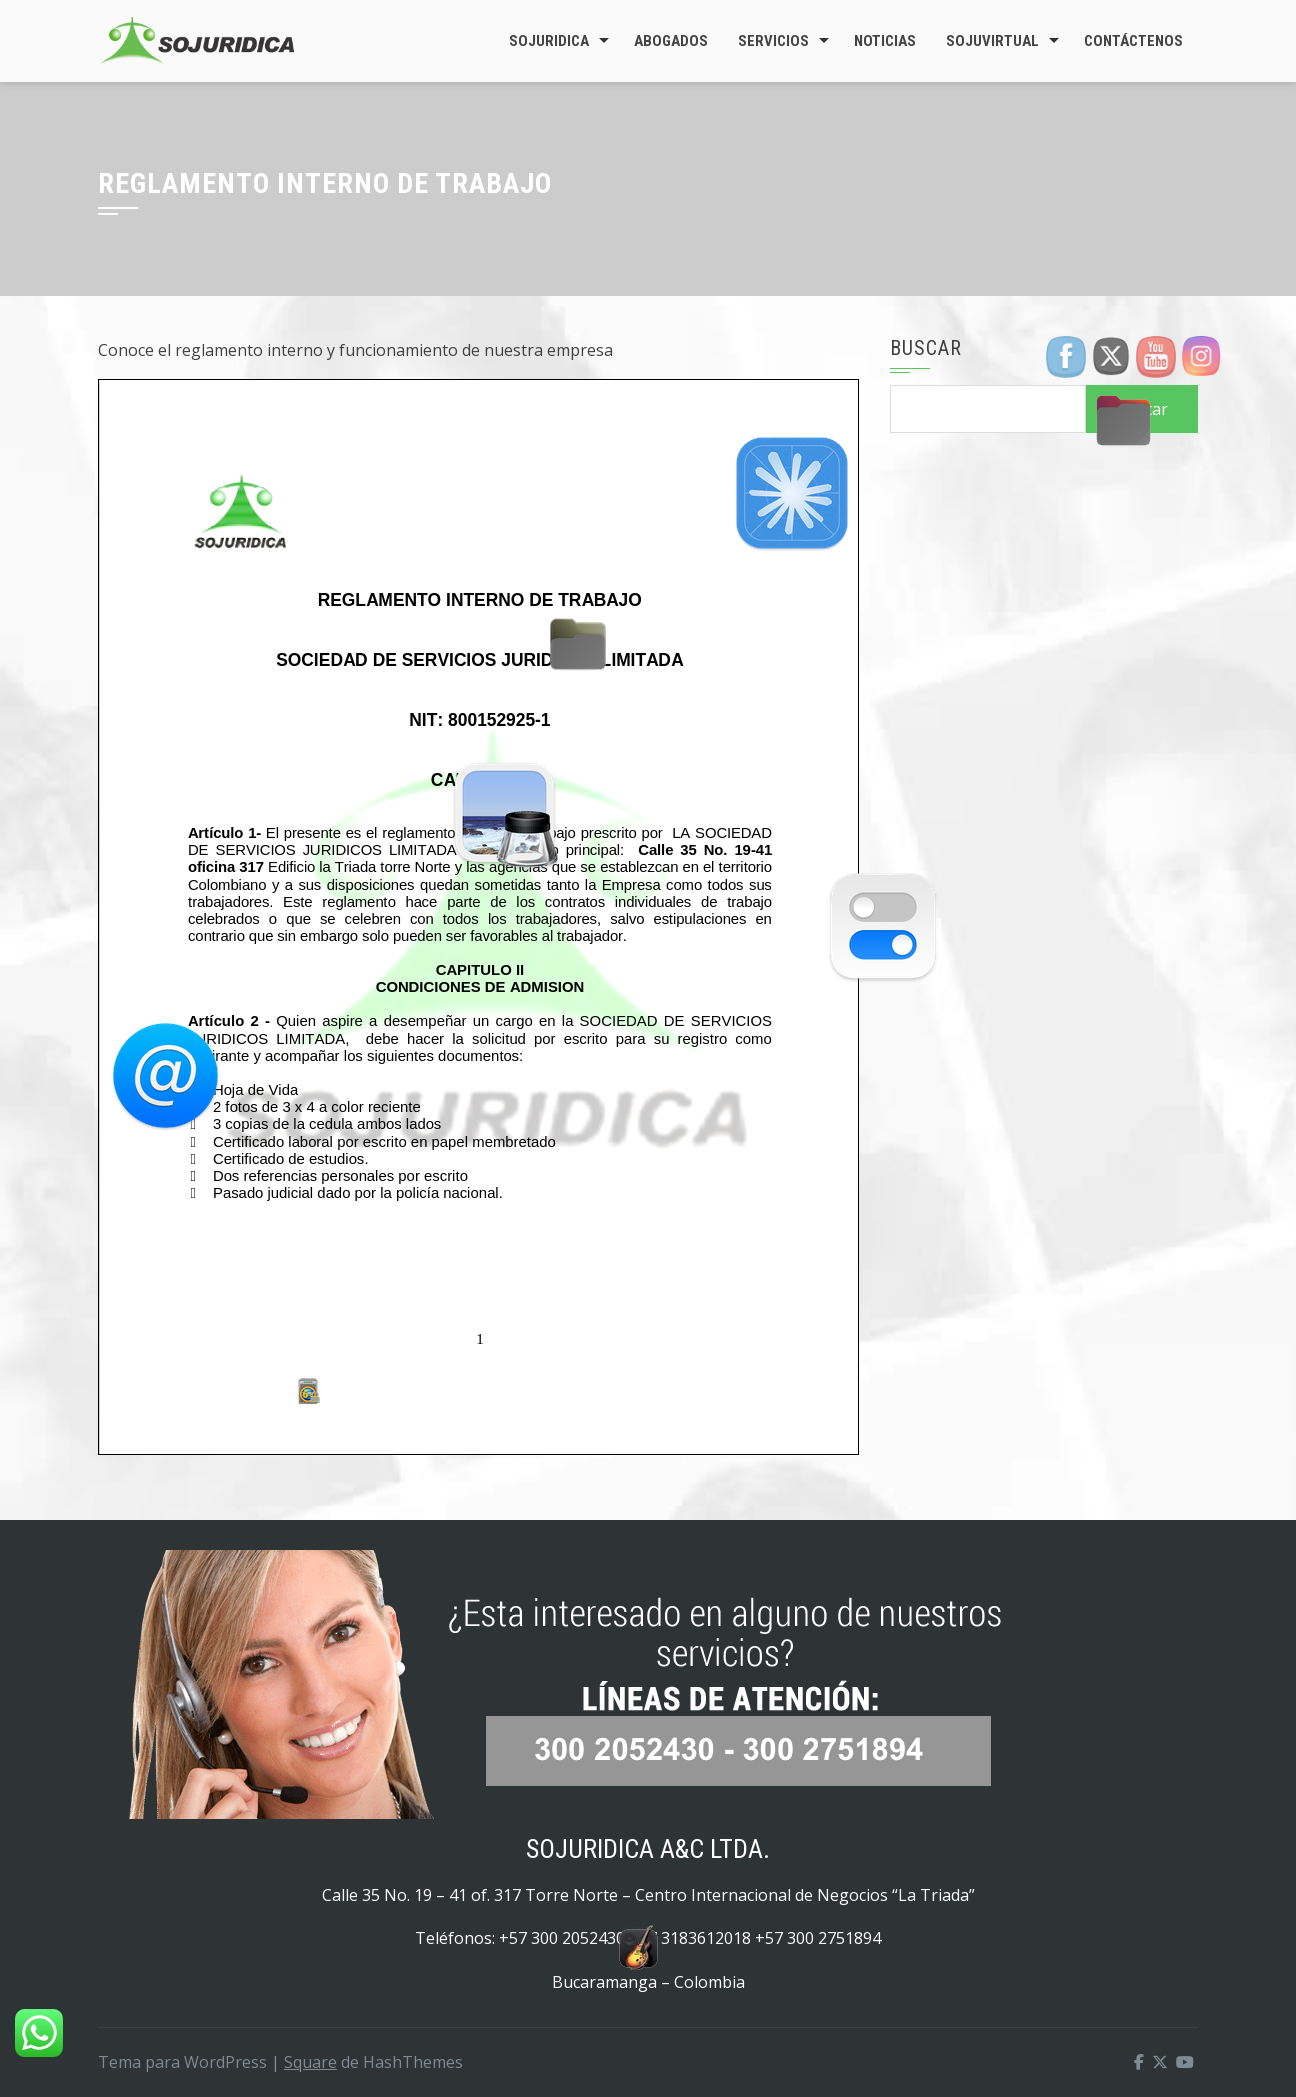  What do you see at coordinates (638, 1948) in the screenshot?
I see `open GarageBand music creation app` at bounding box center [638, 1948].